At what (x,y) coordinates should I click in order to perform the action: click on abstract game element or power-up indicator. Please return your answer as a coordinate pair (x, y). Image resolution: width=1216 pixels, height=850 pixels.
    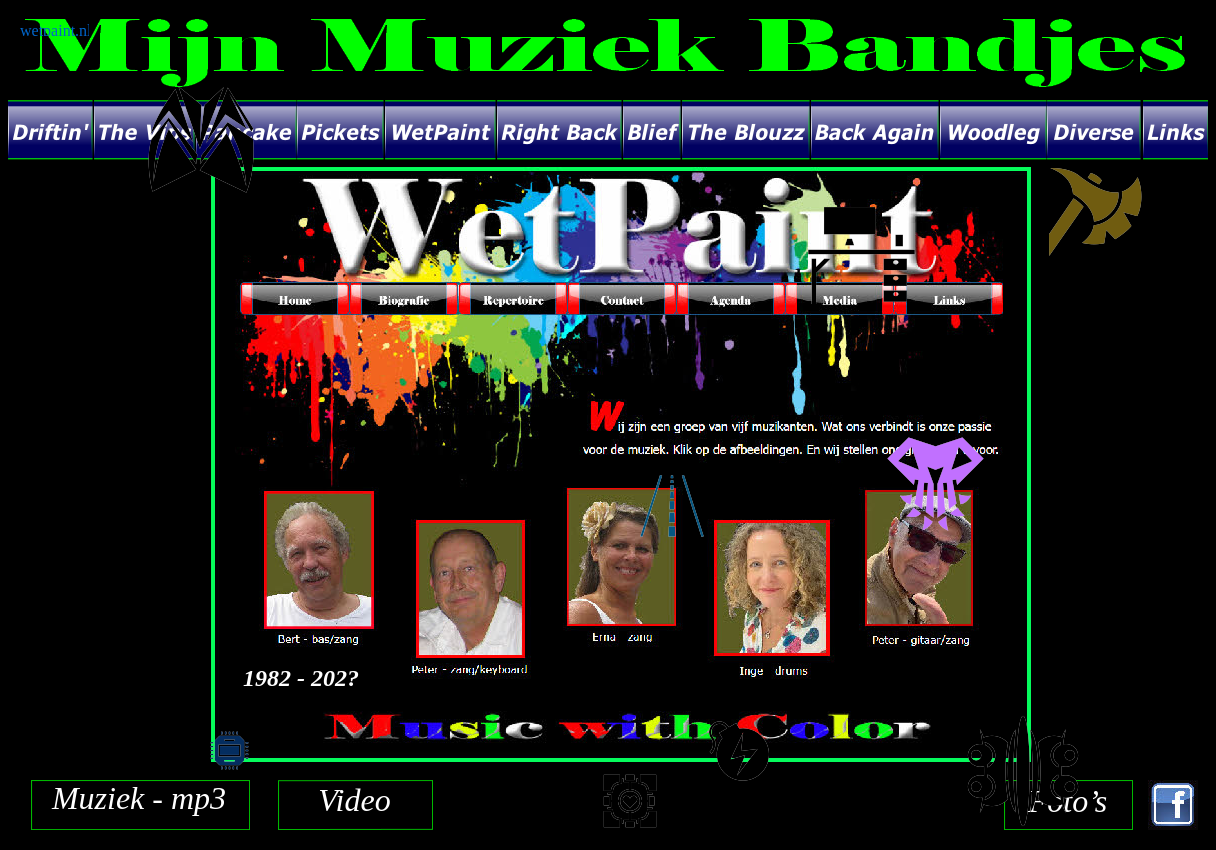
    Looking at the image, I should click on (1023, 771).